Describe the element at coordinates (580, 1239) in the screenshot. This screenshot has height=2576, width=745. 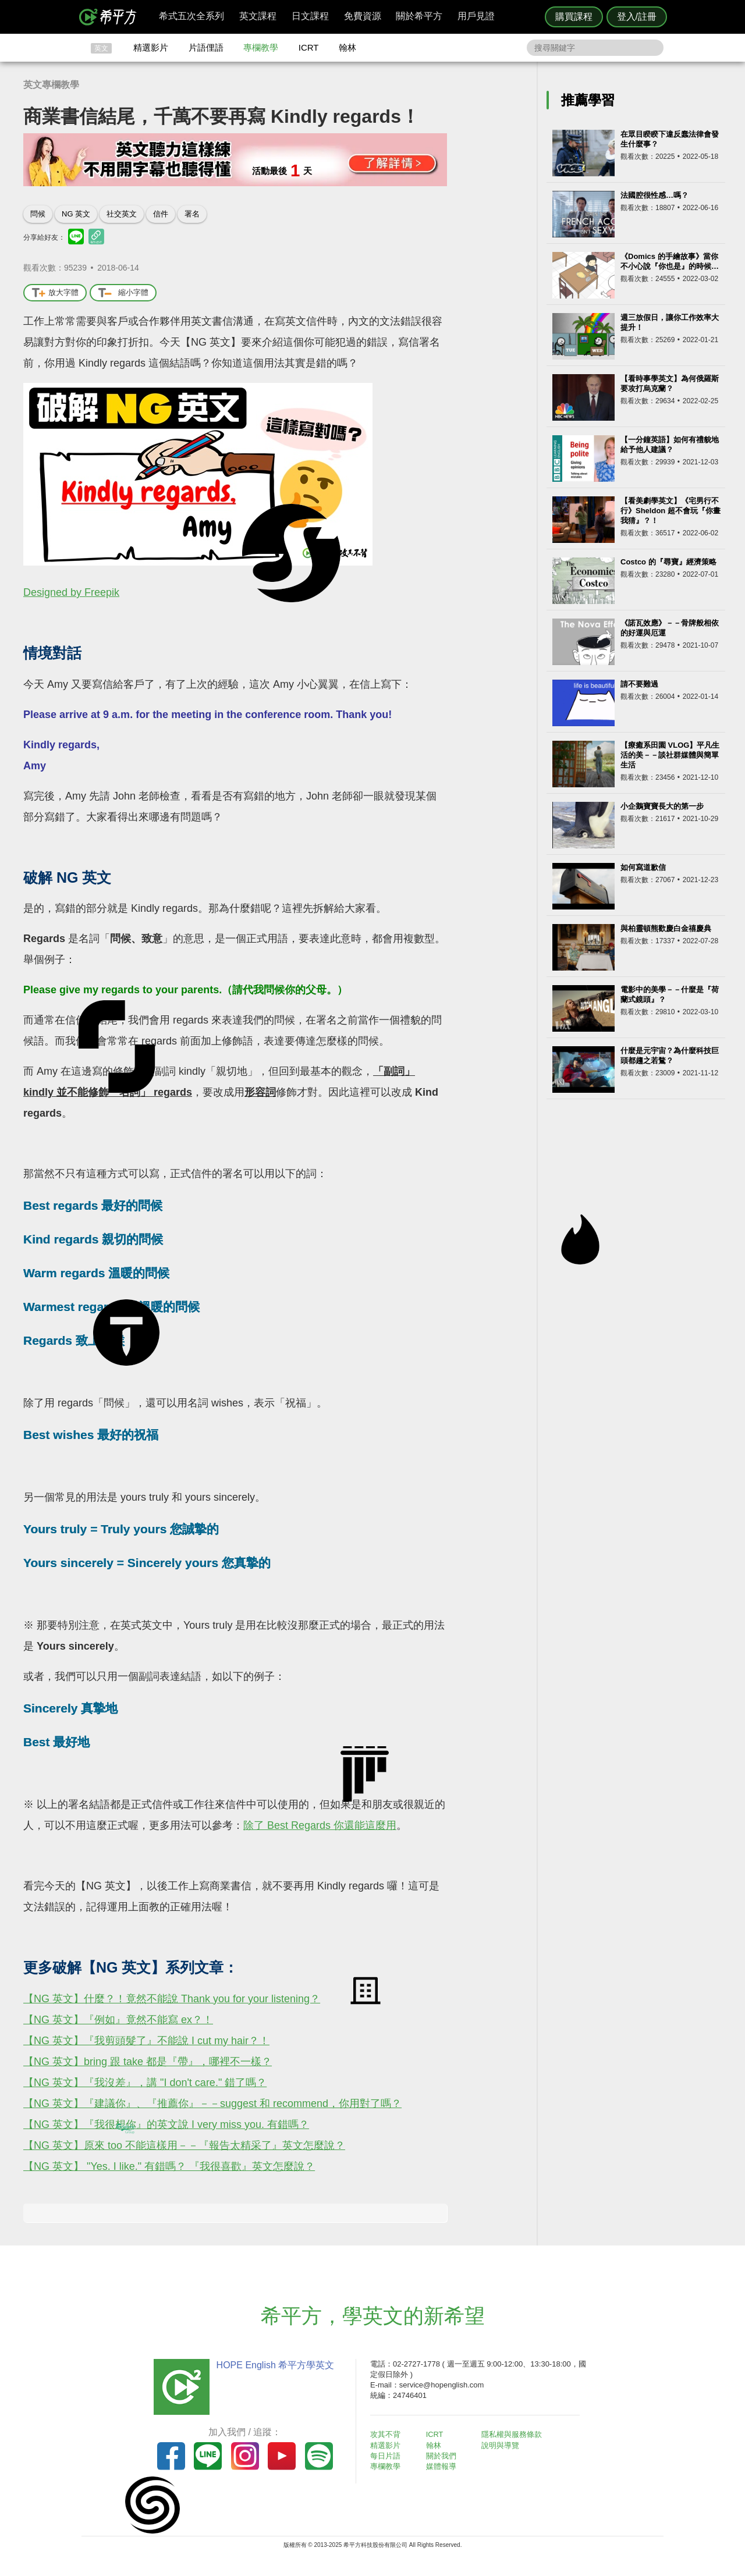
I see `open the tinder dating app` at that location.